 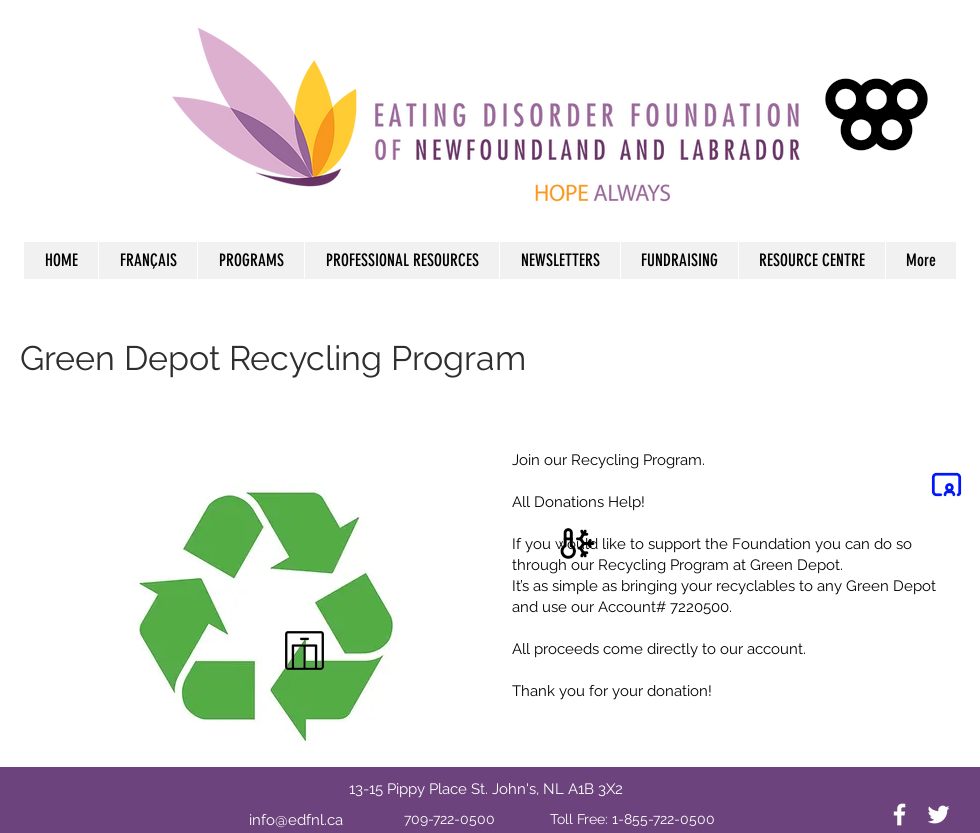 I want to click on access teaching or presentation tools, so click(x=946, y=484).